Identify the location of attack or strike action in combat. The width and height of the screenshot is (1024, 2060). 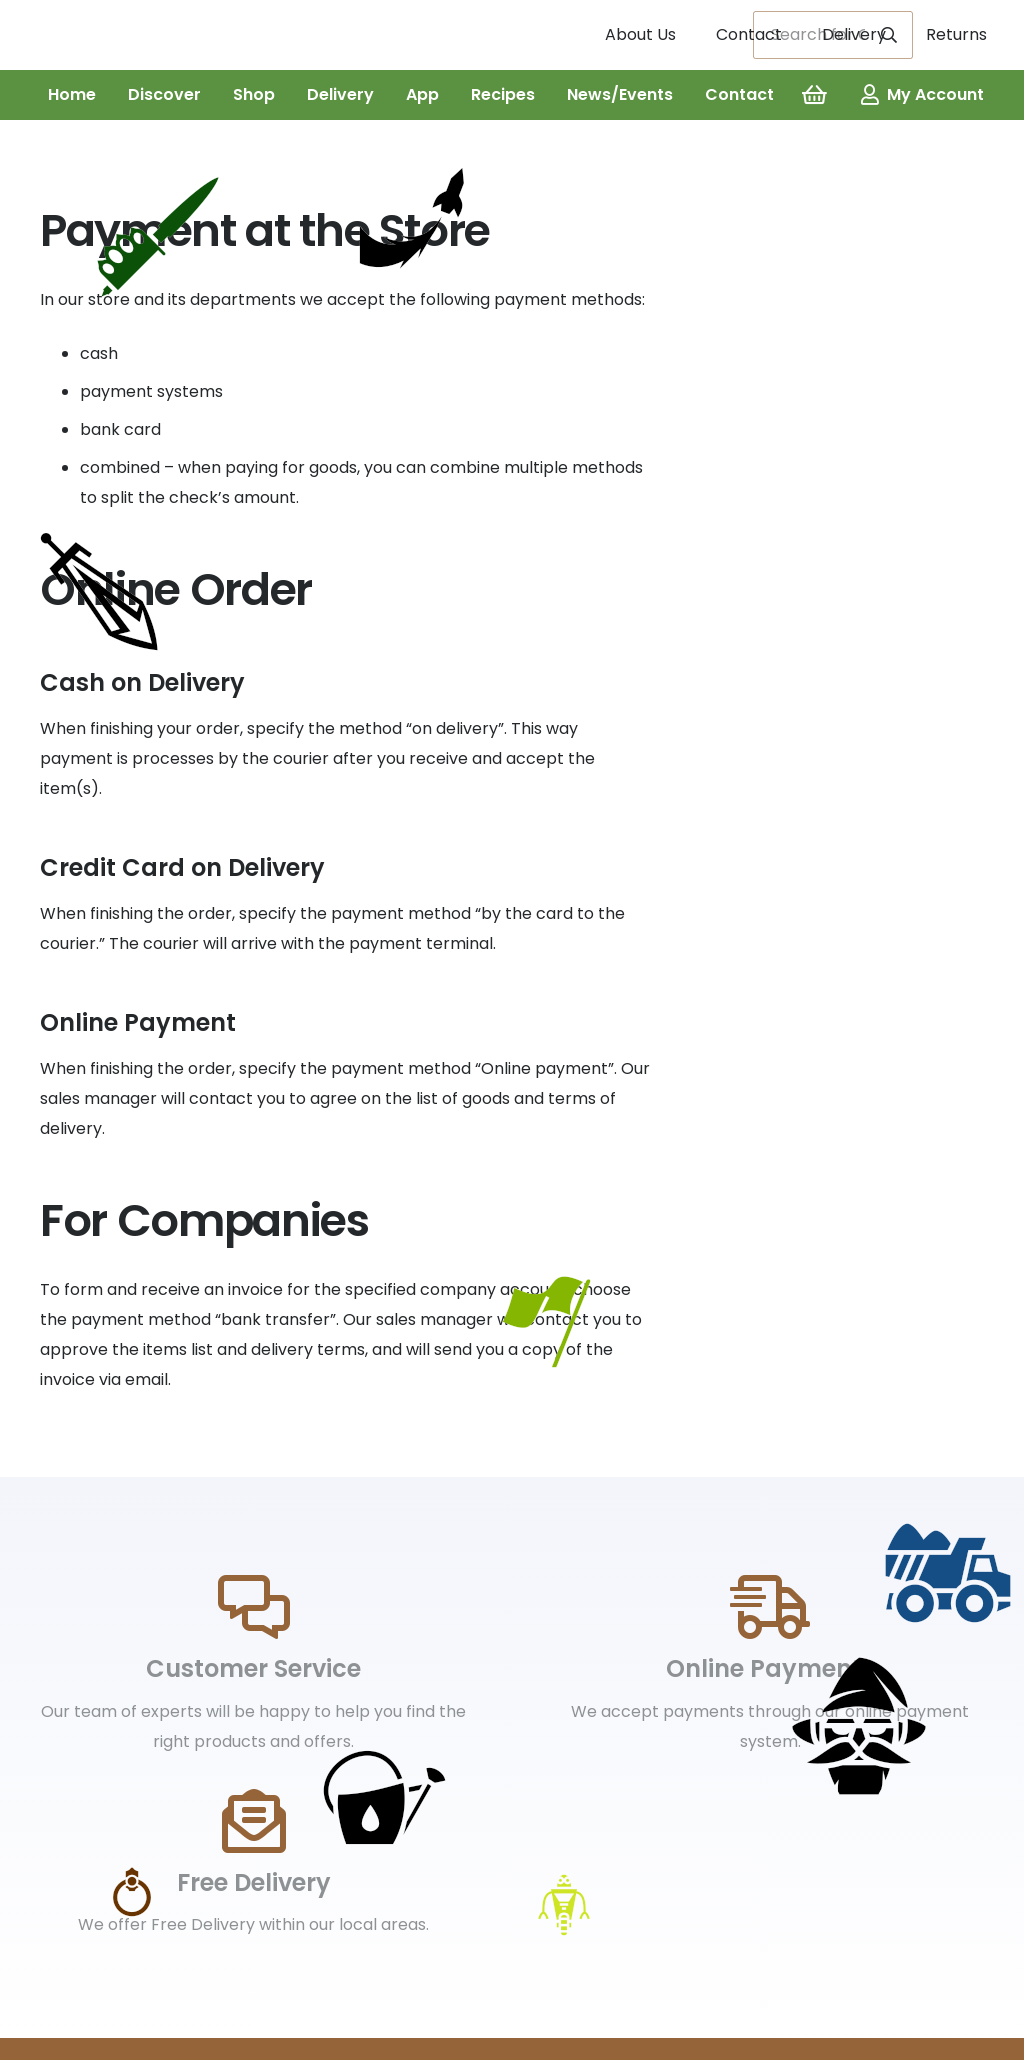
(99, 591).